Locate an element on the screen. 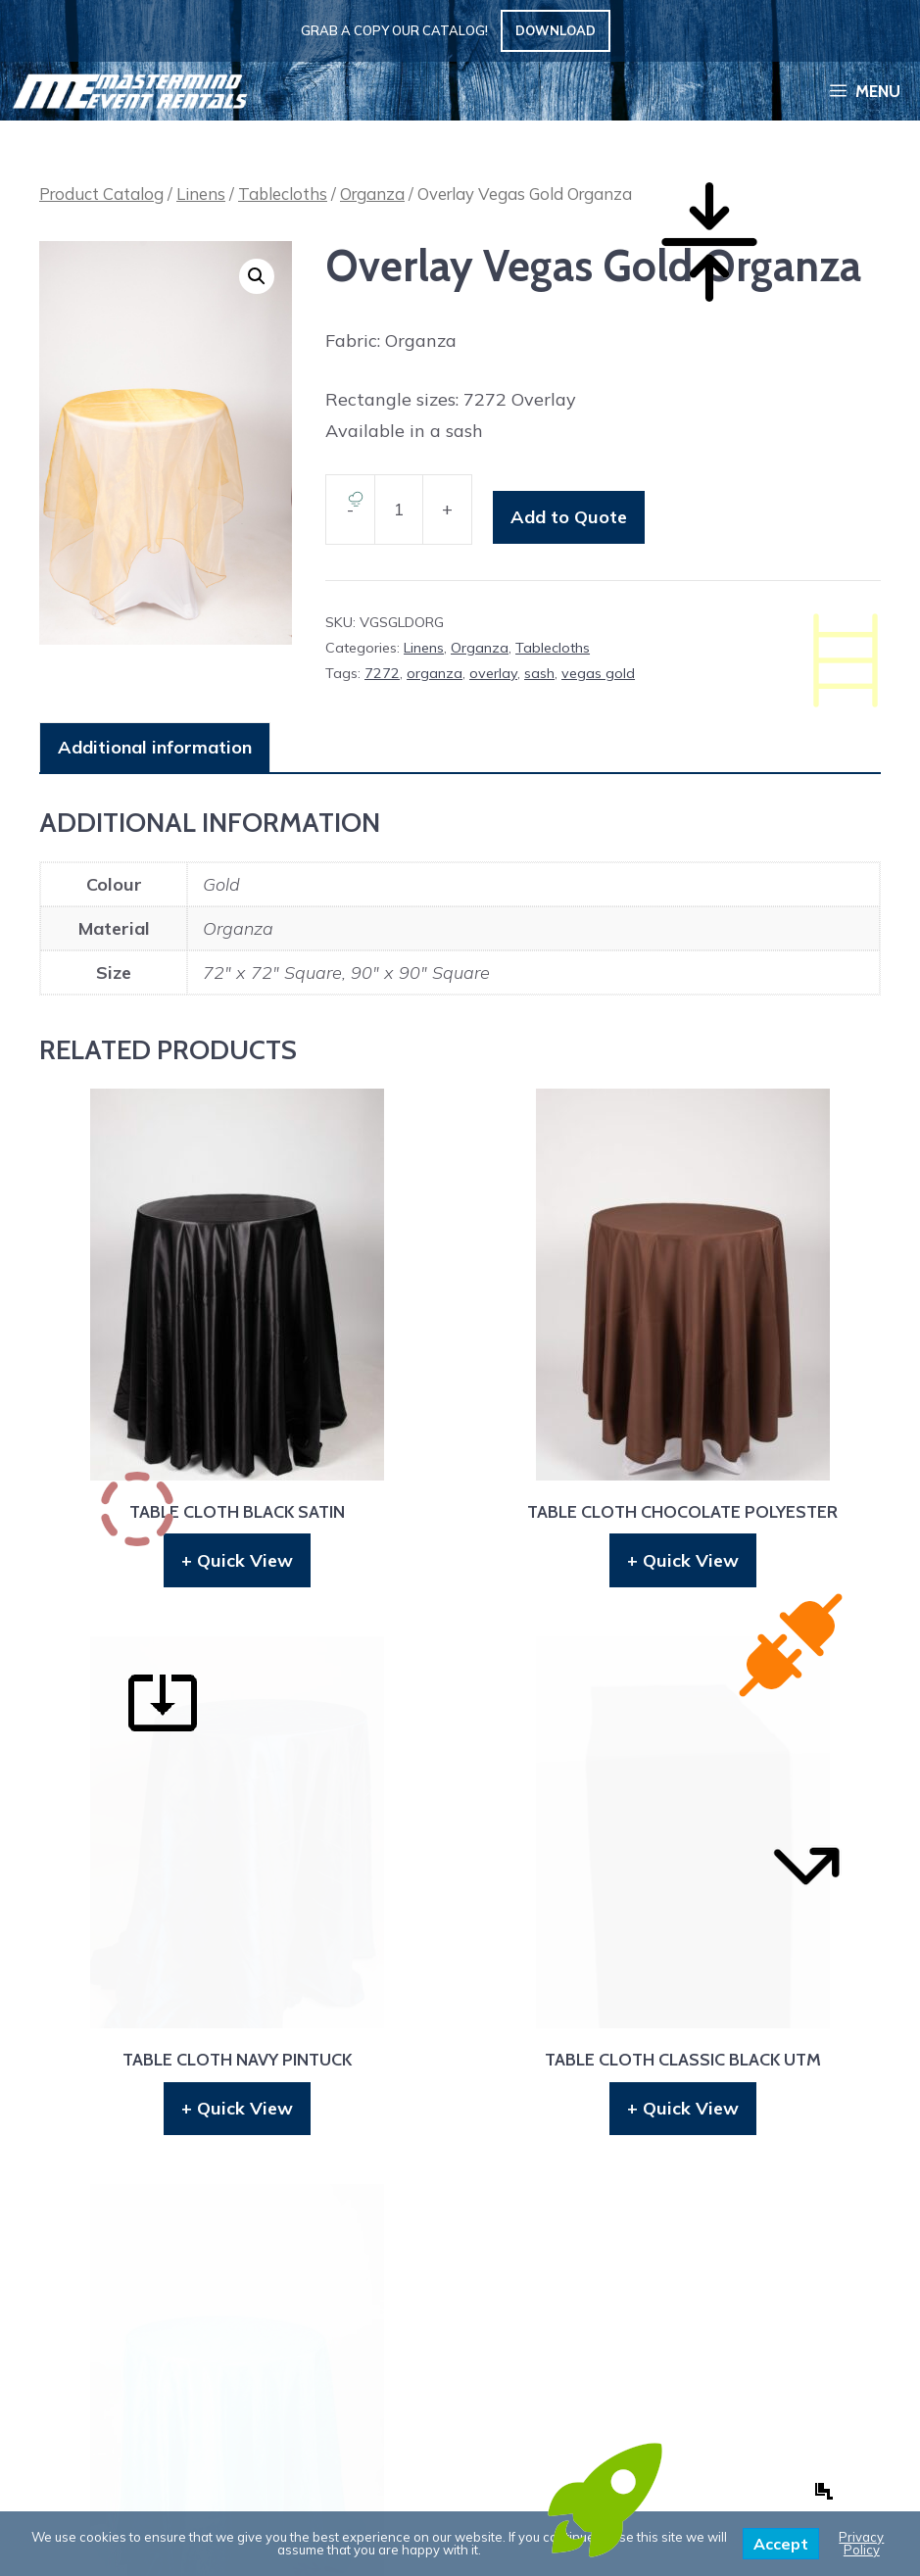 Image resolution: width=920 pixels, height=2576 pixels. connect or establish a connection is located at coordinates (791, 1645).